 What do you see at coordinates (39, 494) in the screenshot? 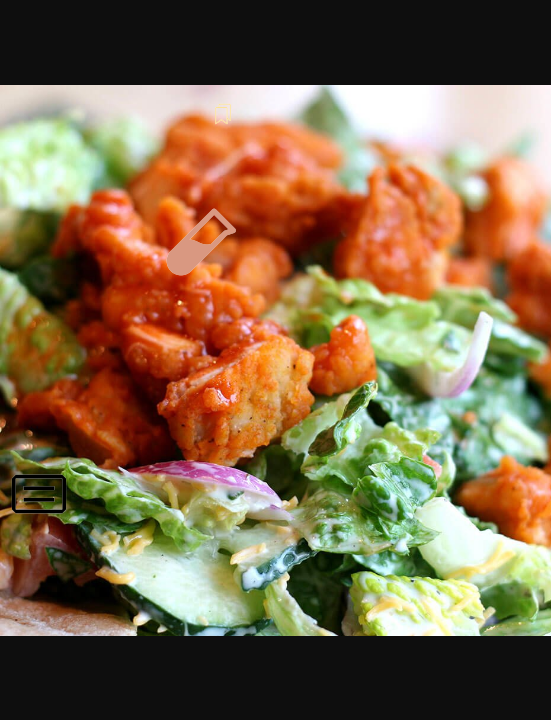
I see `indicates a constant value in code` at bounding box center [39, 494].